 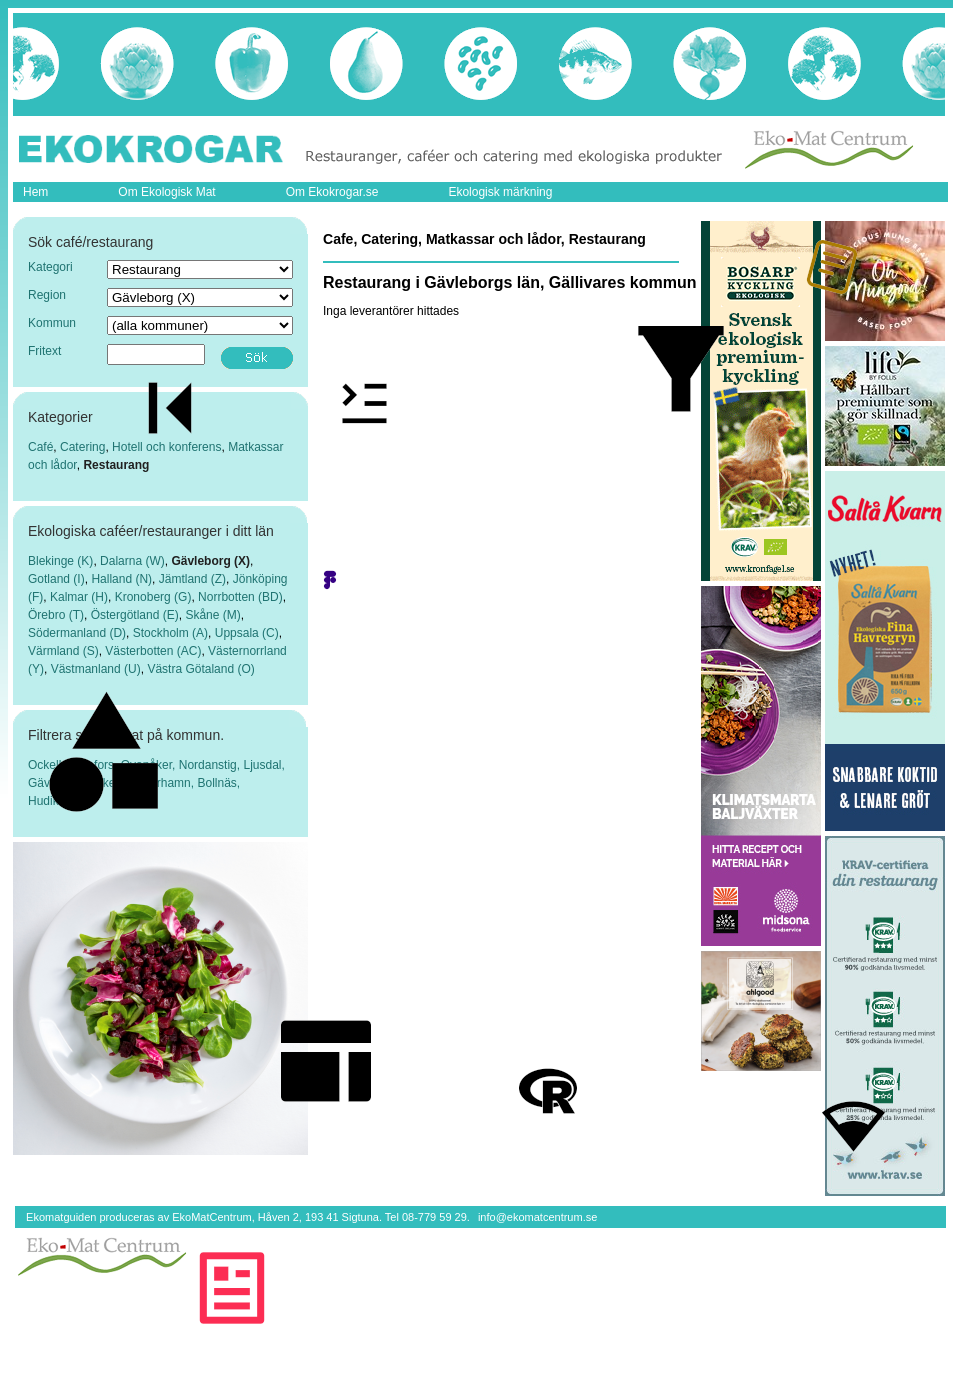 I want to click on filter list or search results, so click(x=681, y=364).